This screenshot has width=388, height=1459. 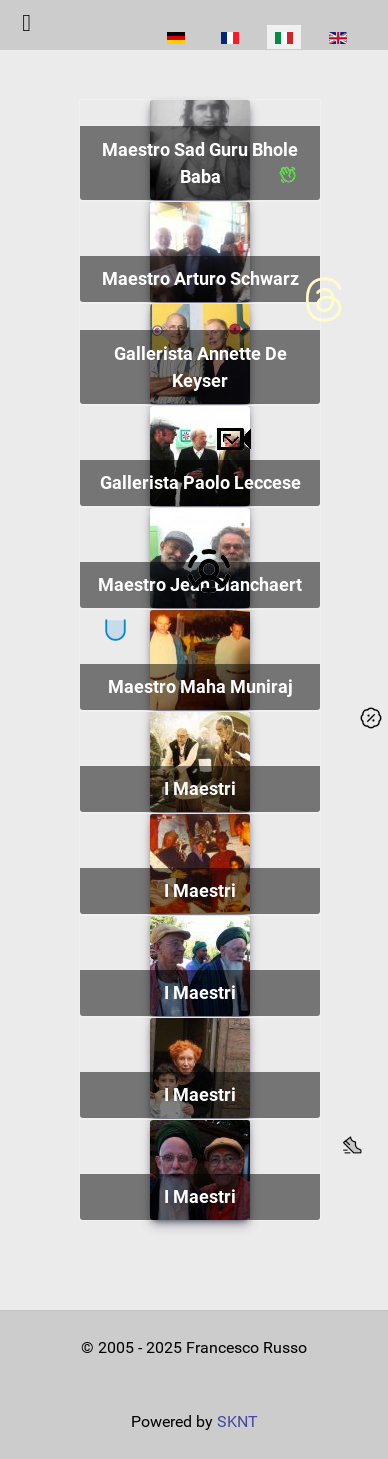 I want to click on open the Threads app, so click(x=324, y=299).